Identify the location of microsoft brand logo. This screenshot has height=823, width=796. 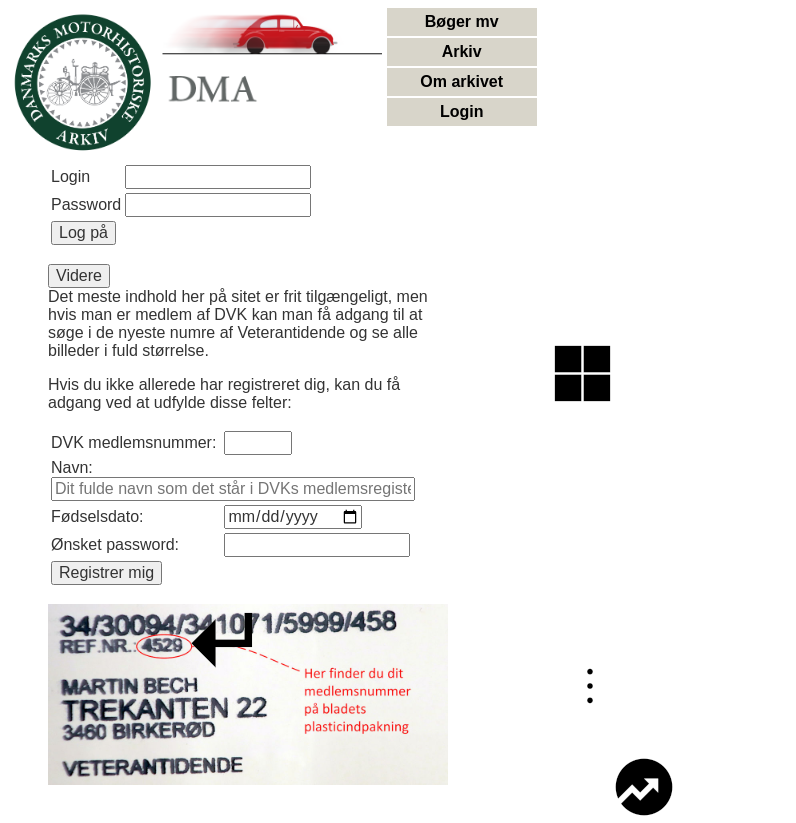
(582, 373).